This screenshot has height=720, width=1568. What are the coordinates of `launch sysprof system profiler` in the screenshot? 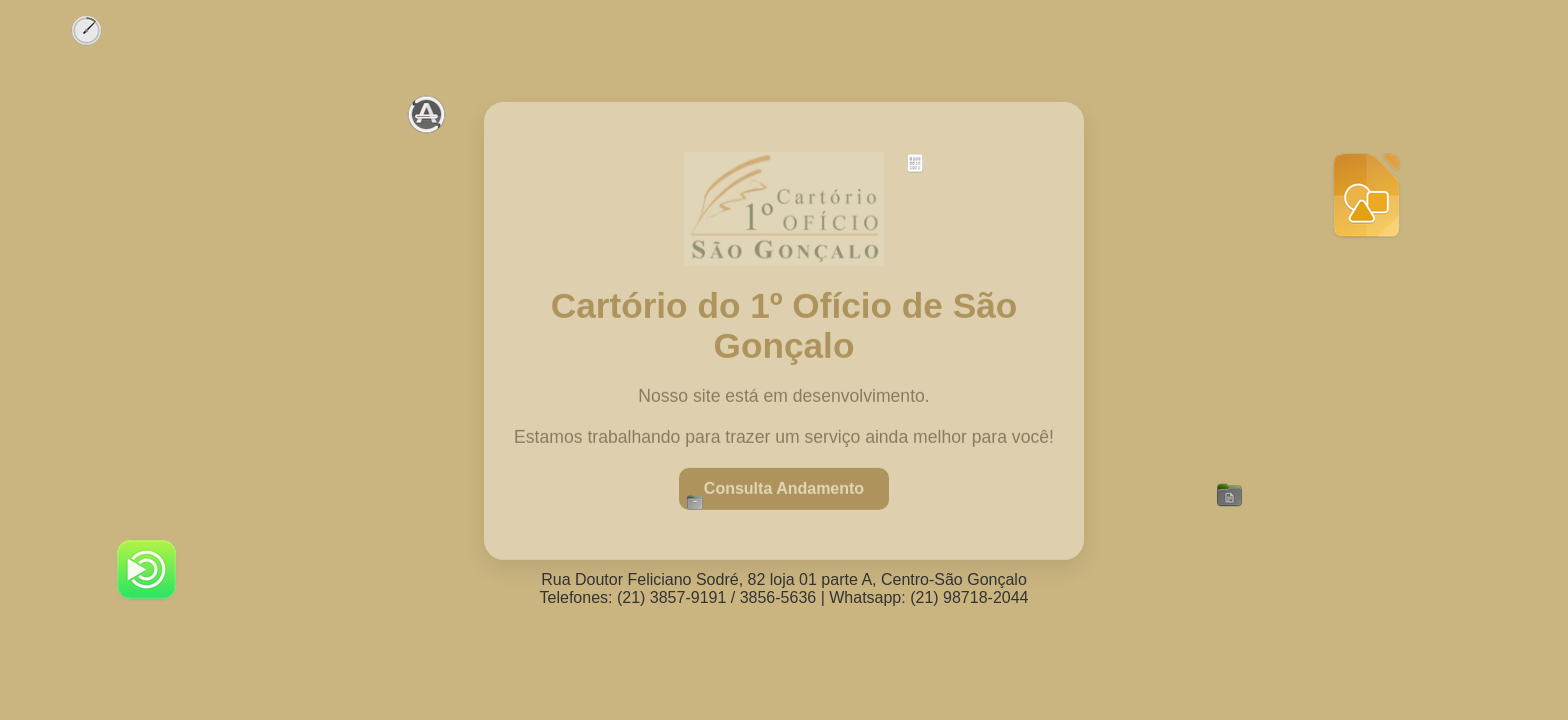 It's located at (86, 30).